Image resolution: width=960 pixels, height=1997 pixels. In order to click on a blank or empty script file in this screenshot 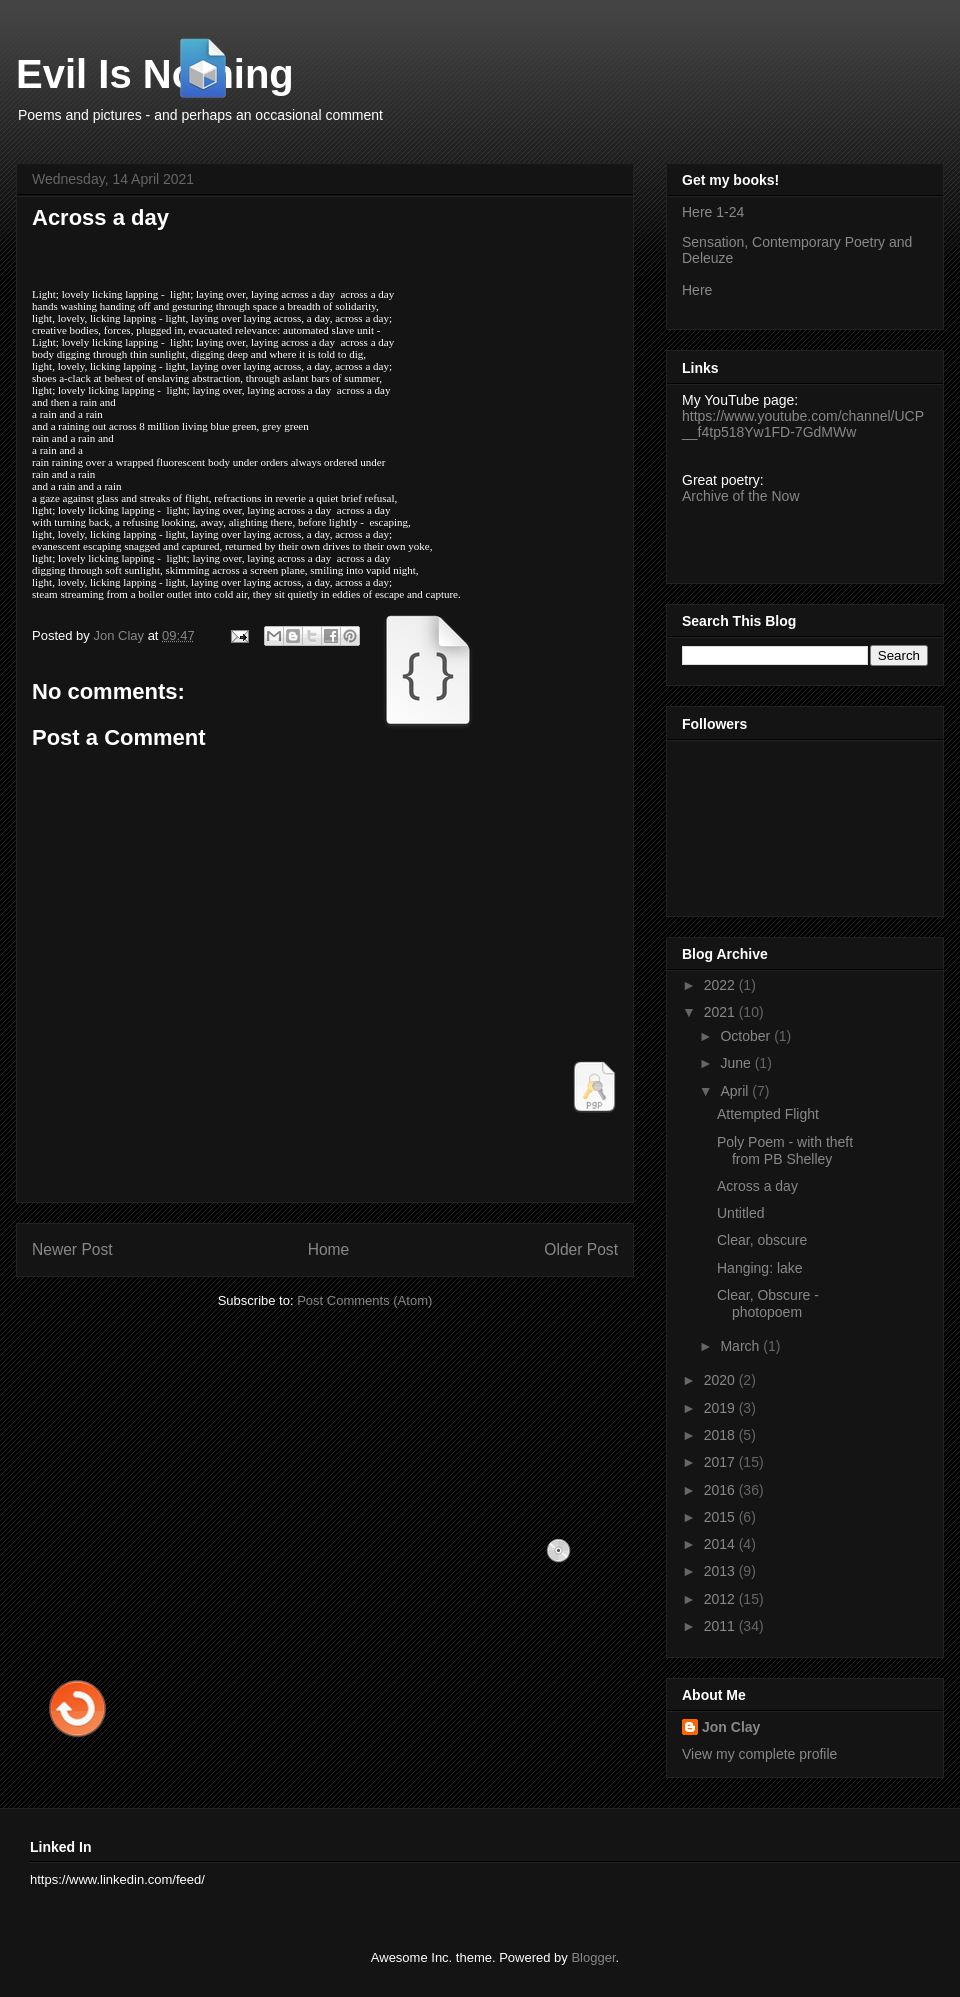, I will do `click(428, 672)`.